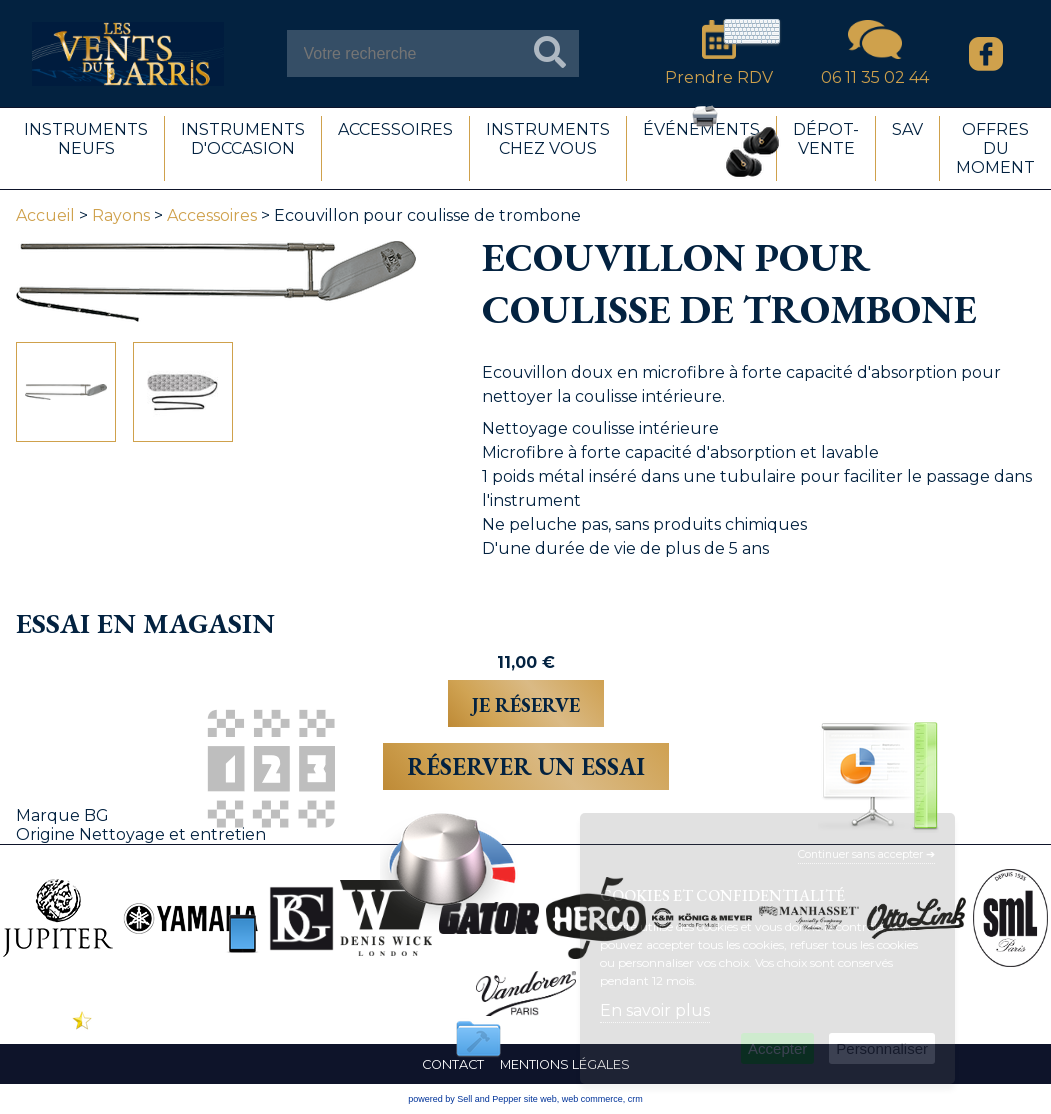 The image size is (1051, 1114). Describe the element at coordinates (752, 32) in the screenshot. I see `bluetooth keyboard connected` at that location.